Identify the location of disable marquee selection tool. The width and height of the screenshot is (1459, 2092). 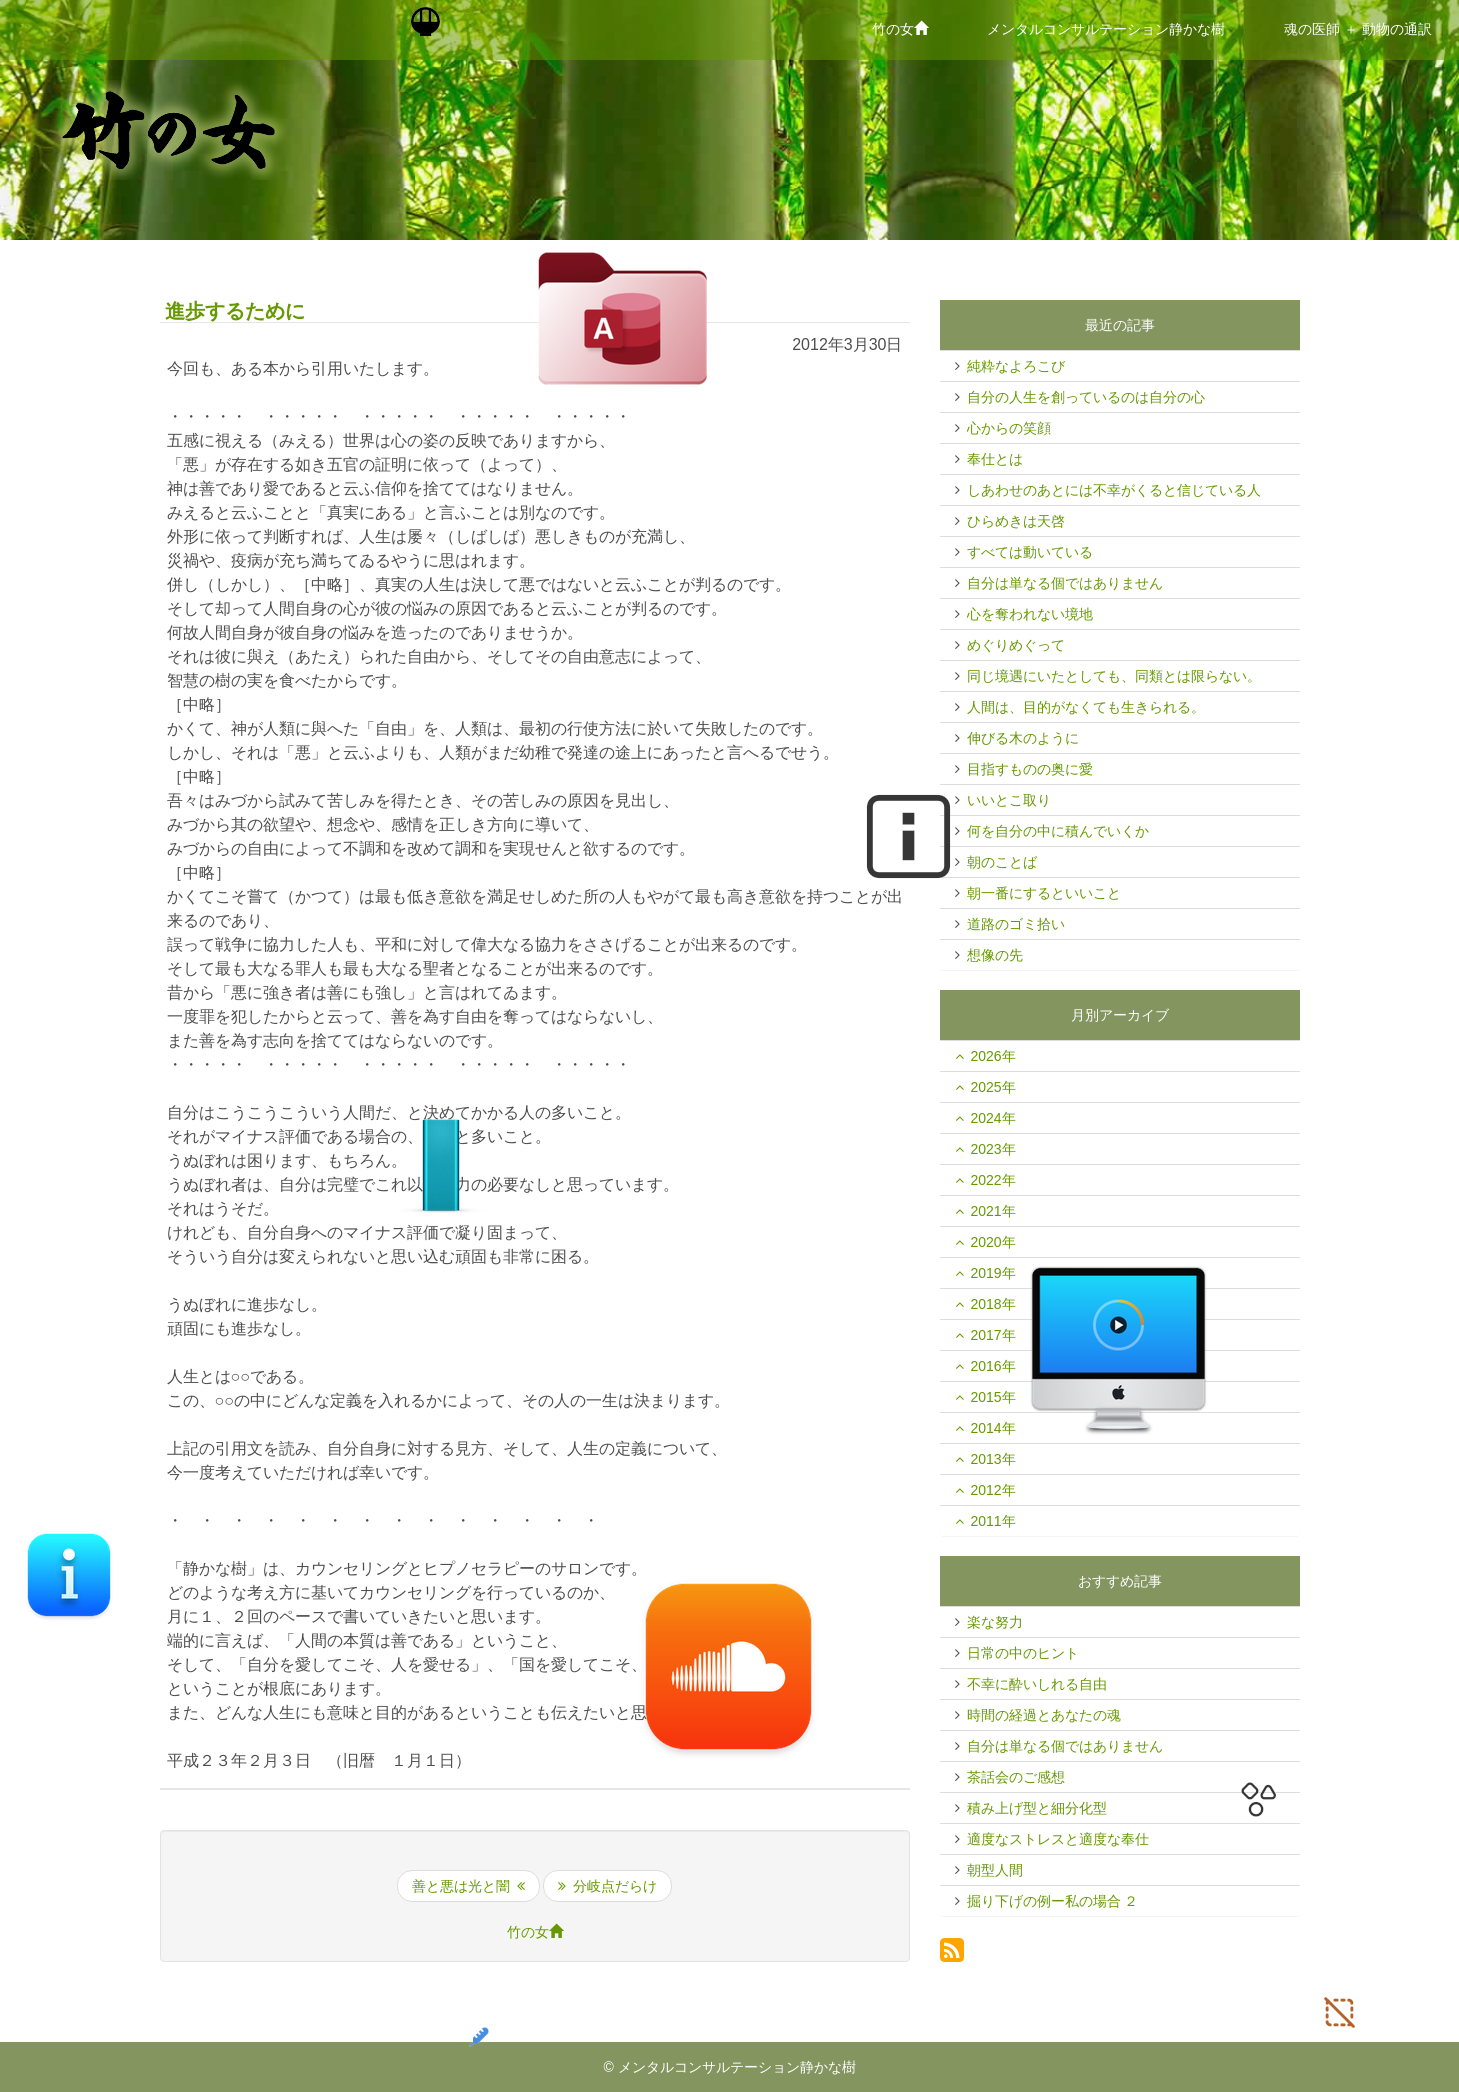
(1339, 2012).